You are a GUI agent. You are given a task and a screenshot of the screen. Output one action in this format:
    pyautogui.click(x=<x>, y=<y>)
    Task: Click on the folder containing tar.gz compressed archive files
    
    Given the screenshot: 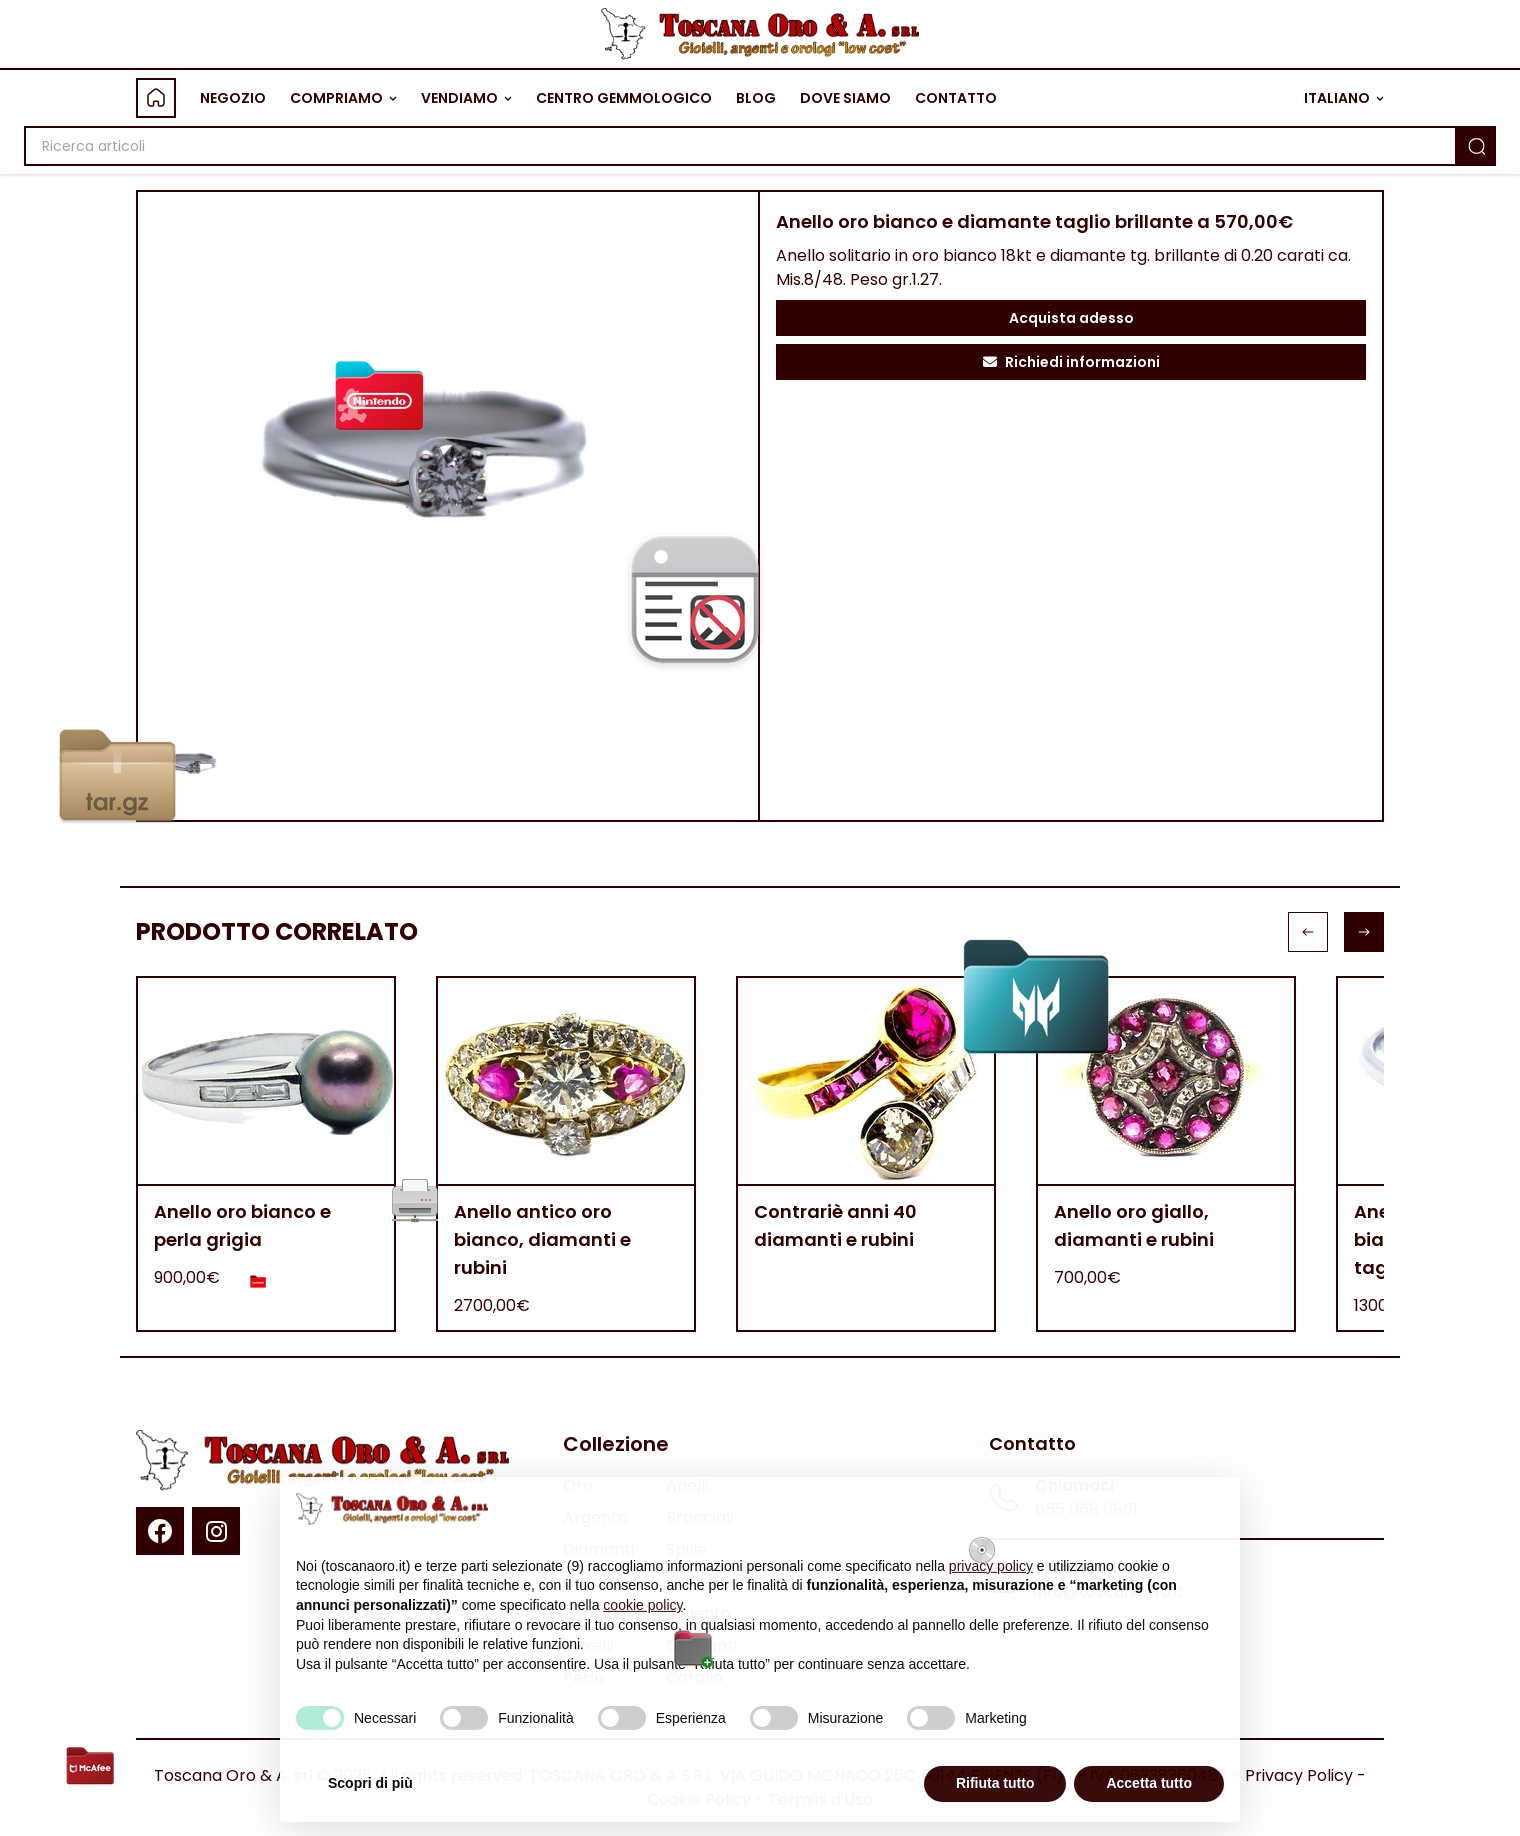 What is the action you would take?
    pyautogui.click(x=117, y=778)
    